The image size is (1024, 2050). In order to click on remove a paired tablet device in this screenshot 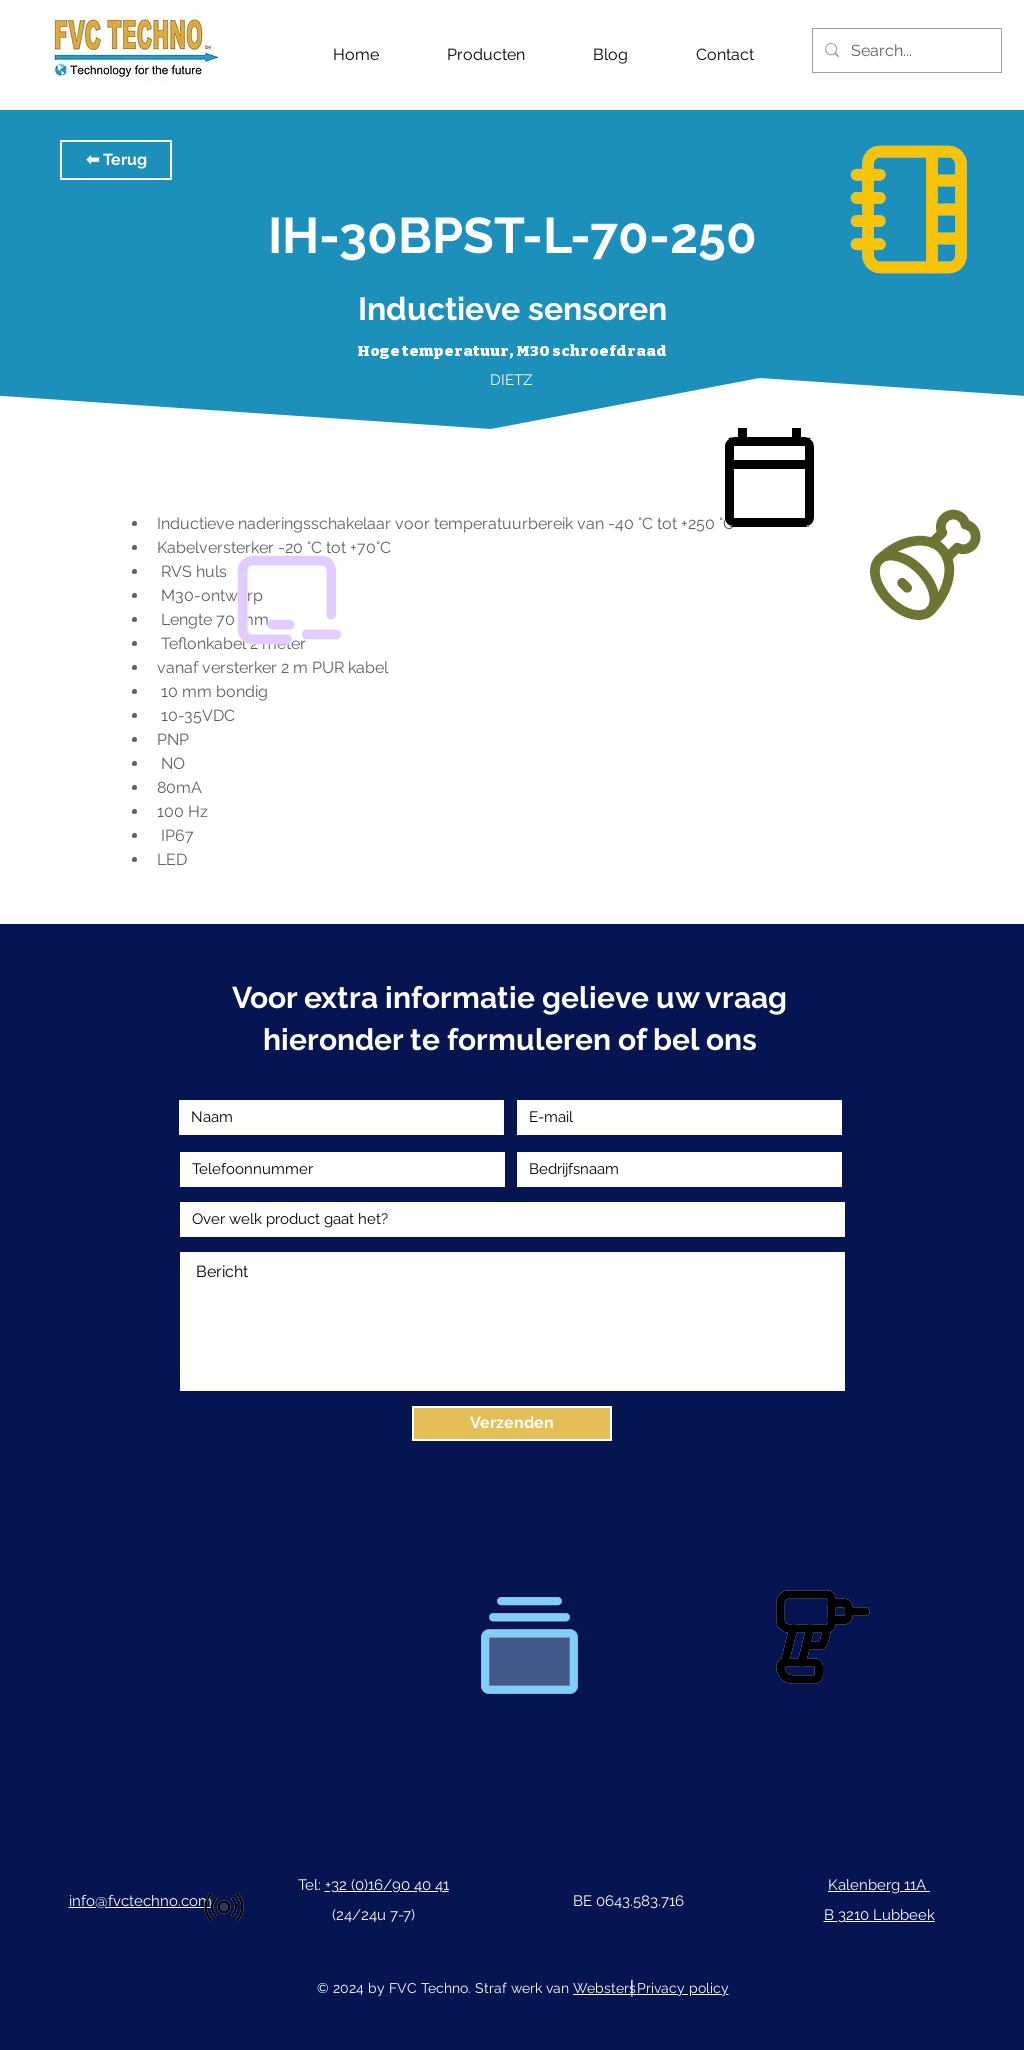, I will do `click(287, 600)`.